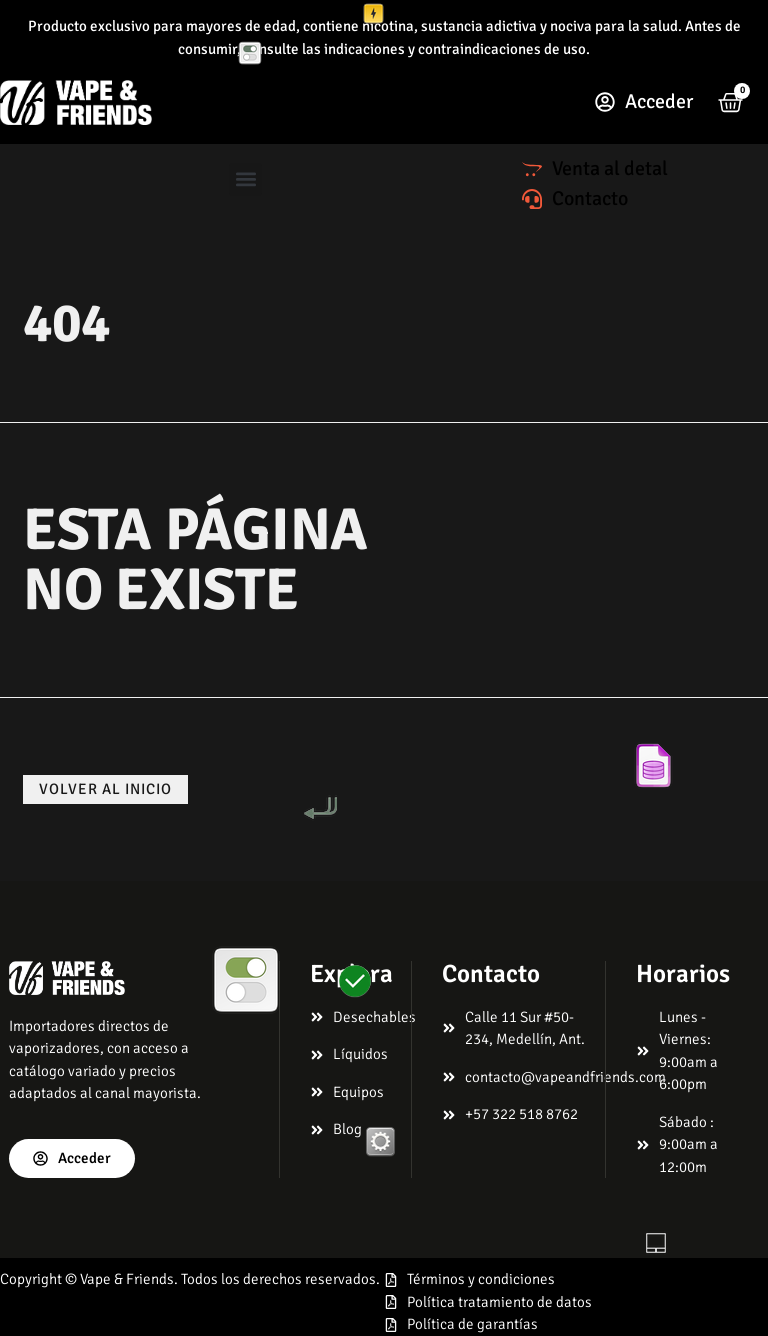  What do you see at coordinates (355, 981) in the screenshot?
I see `indicates a default or selected item` at bounding box center [355, 981].